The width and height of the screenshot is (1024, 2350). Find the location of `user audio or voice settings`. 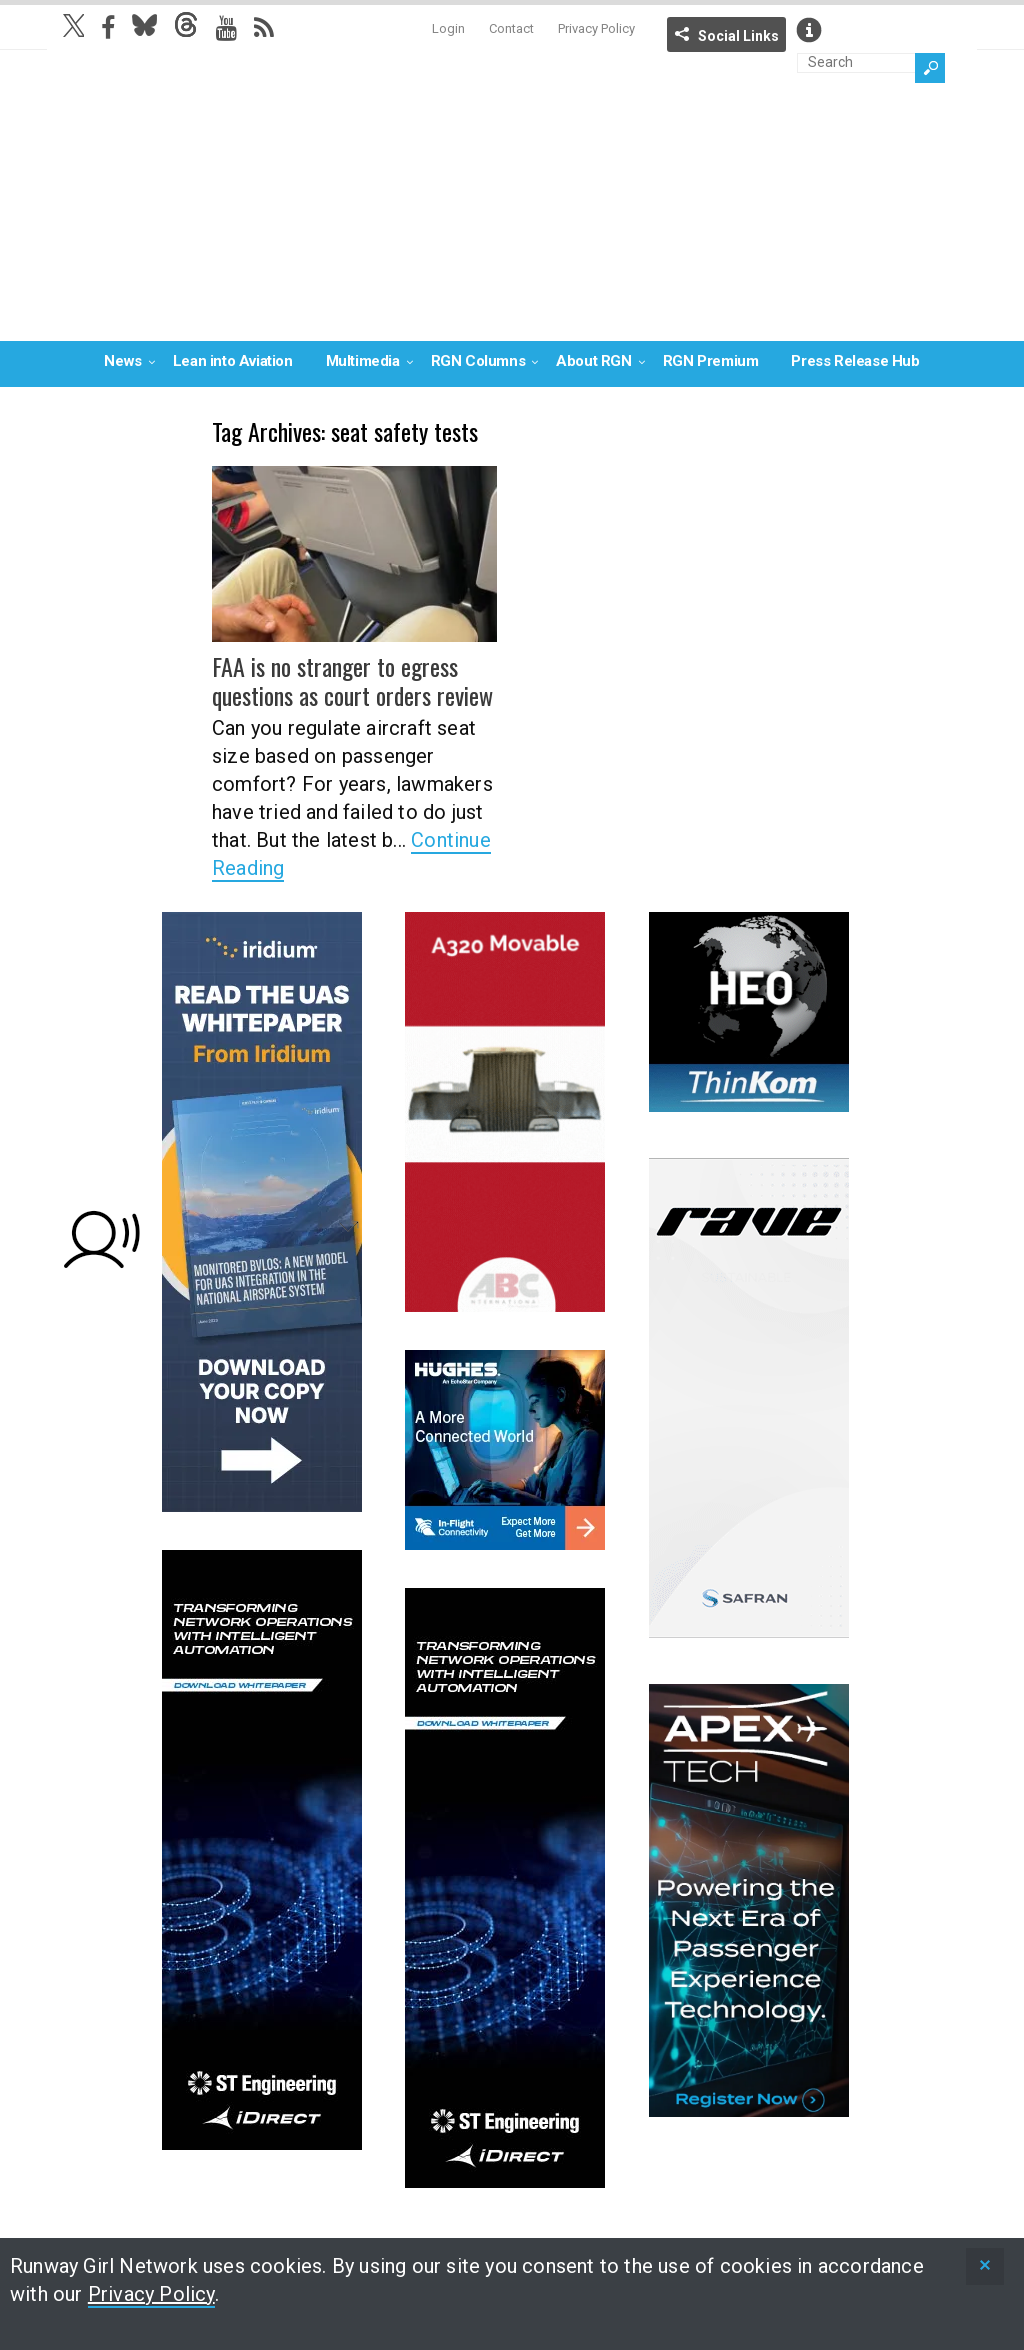

user audio or voice settings is located at coordinates (100, 1239).